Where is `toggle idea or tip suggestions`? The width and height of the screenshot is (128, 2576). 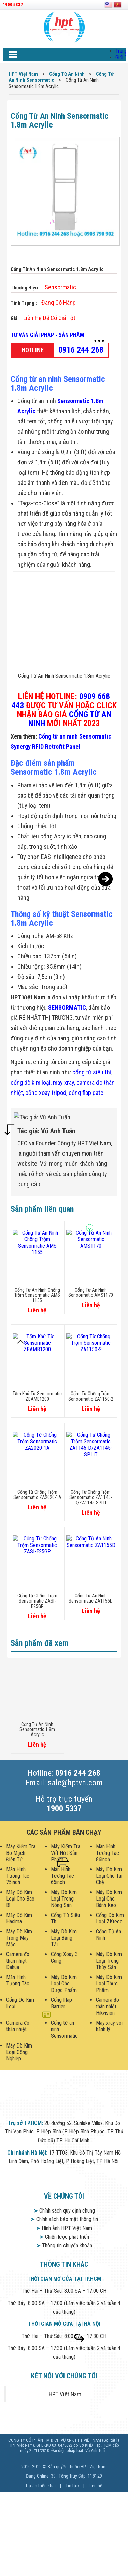
toggle idea or tip suggestions is located at coordinates (89, 1229).